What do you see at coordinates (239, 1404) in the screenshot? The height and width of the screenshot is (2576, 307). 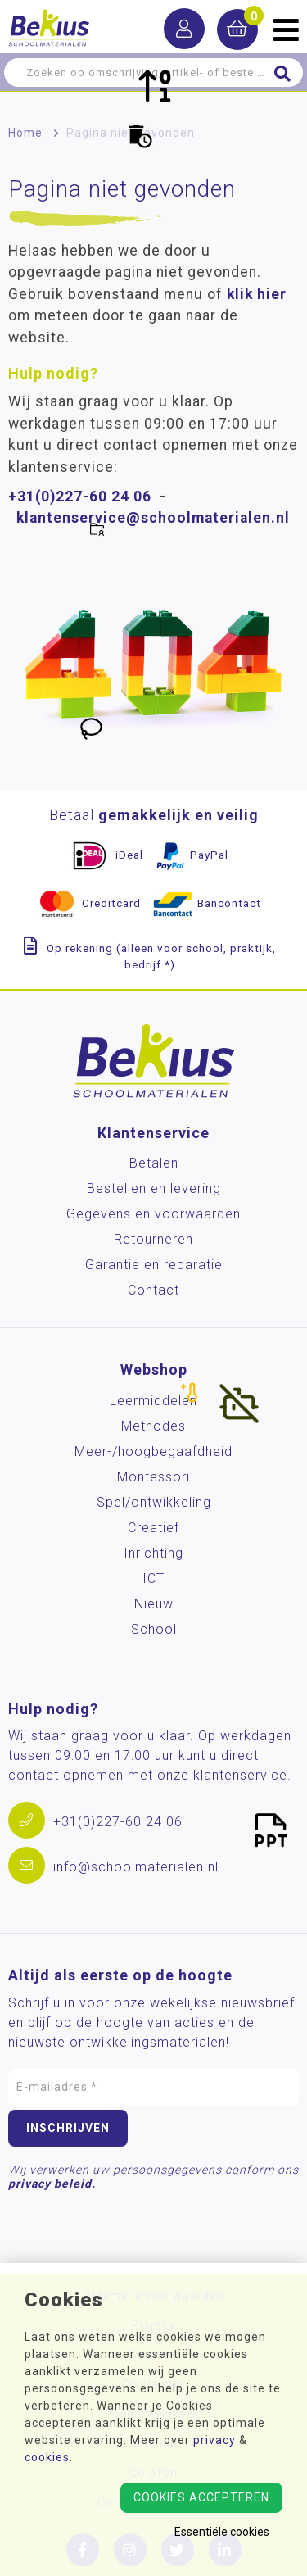 I see `disable bot or AI assistant` at bounding box center [239, 1404].